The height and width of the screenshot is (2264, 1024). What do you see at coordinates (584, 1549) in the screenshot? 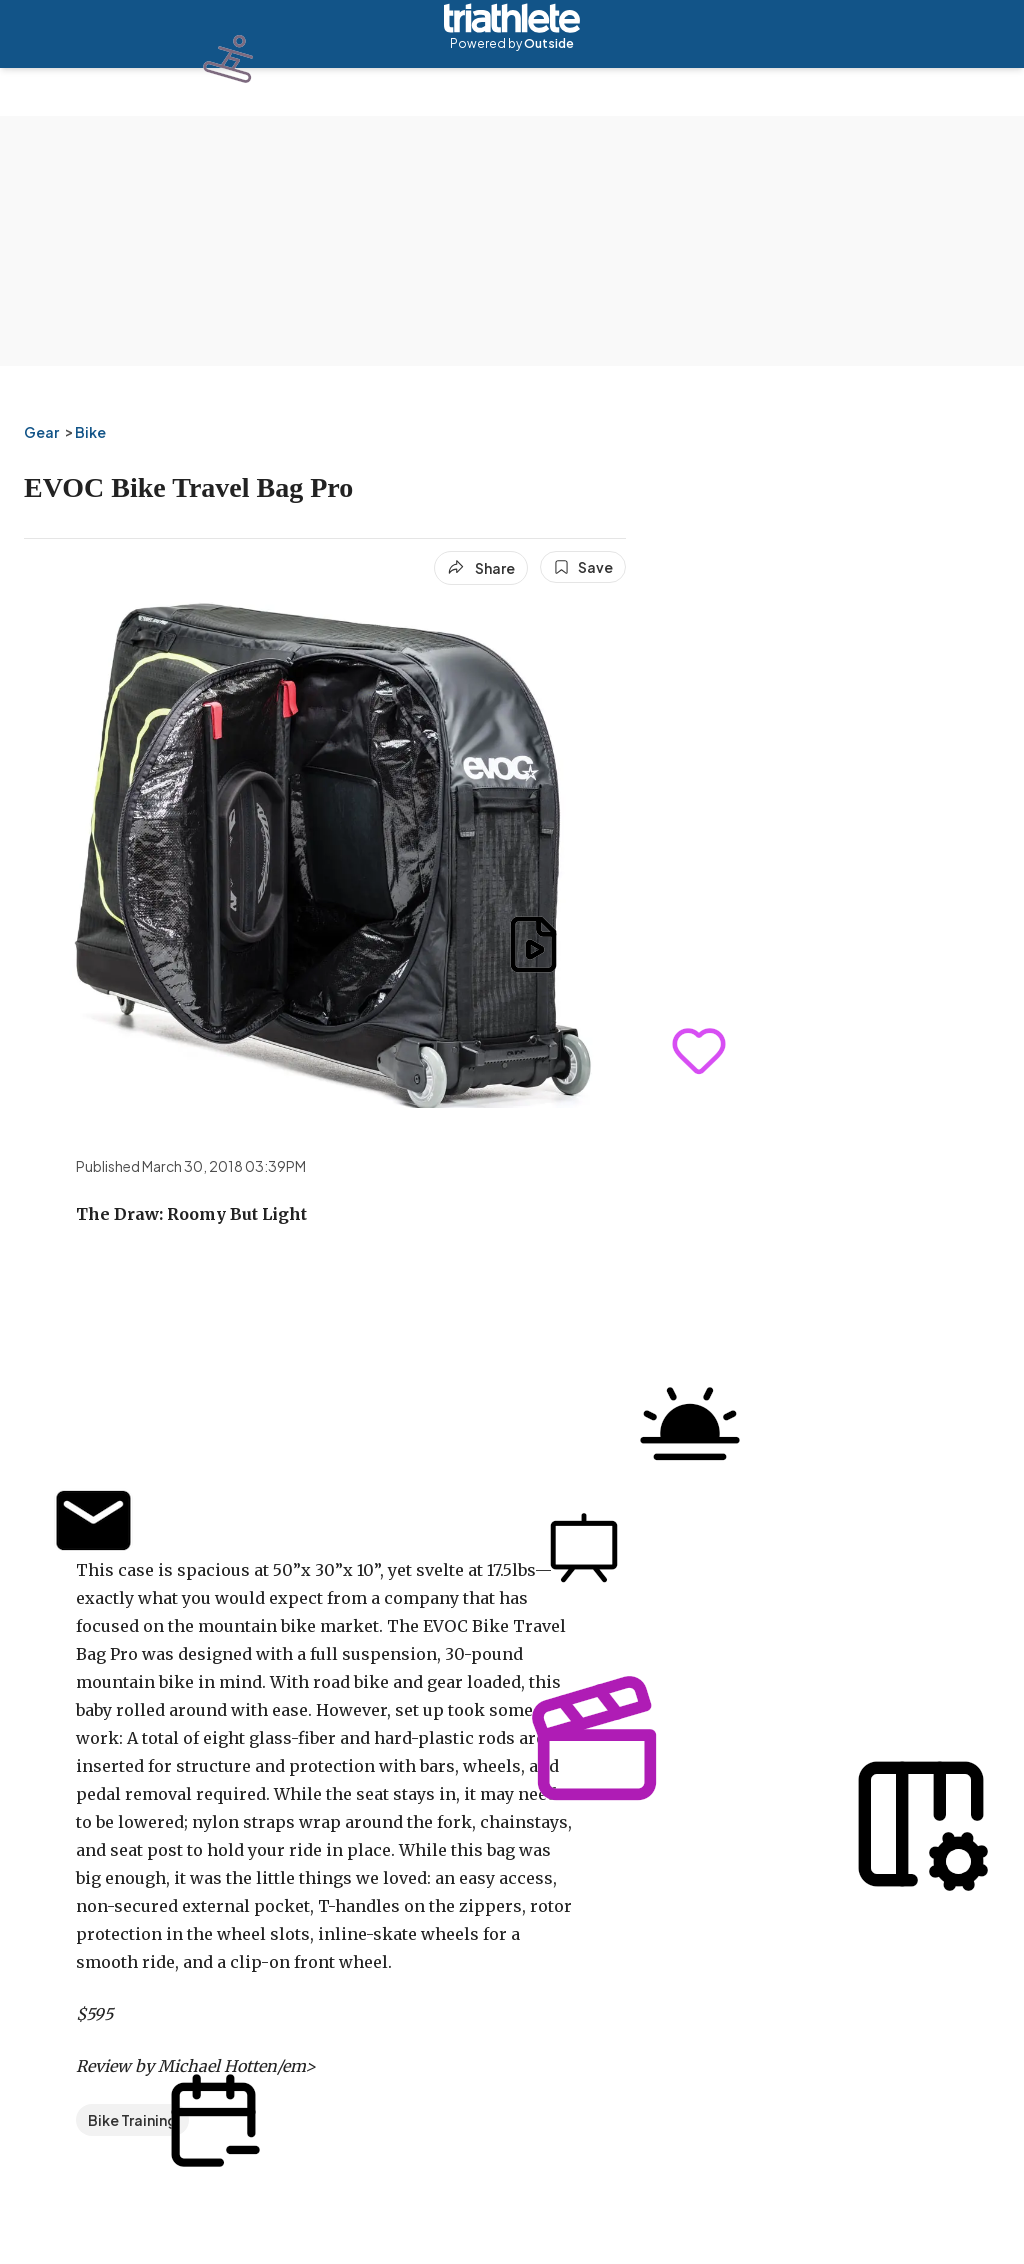
I see `start a presentation or slideshow` at bounding box center [584, 1549].